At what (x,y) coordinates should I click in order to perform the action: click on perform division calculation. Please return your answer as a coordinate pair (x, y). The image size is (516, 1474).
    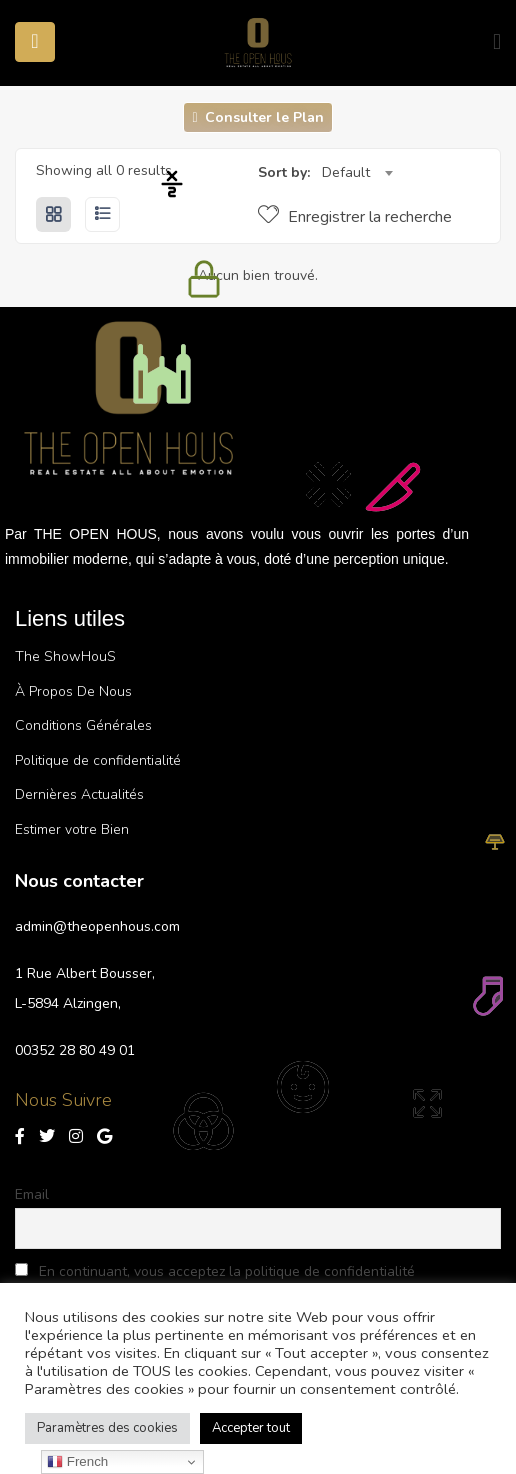
    Looking at the image, I should click on (172, 184).